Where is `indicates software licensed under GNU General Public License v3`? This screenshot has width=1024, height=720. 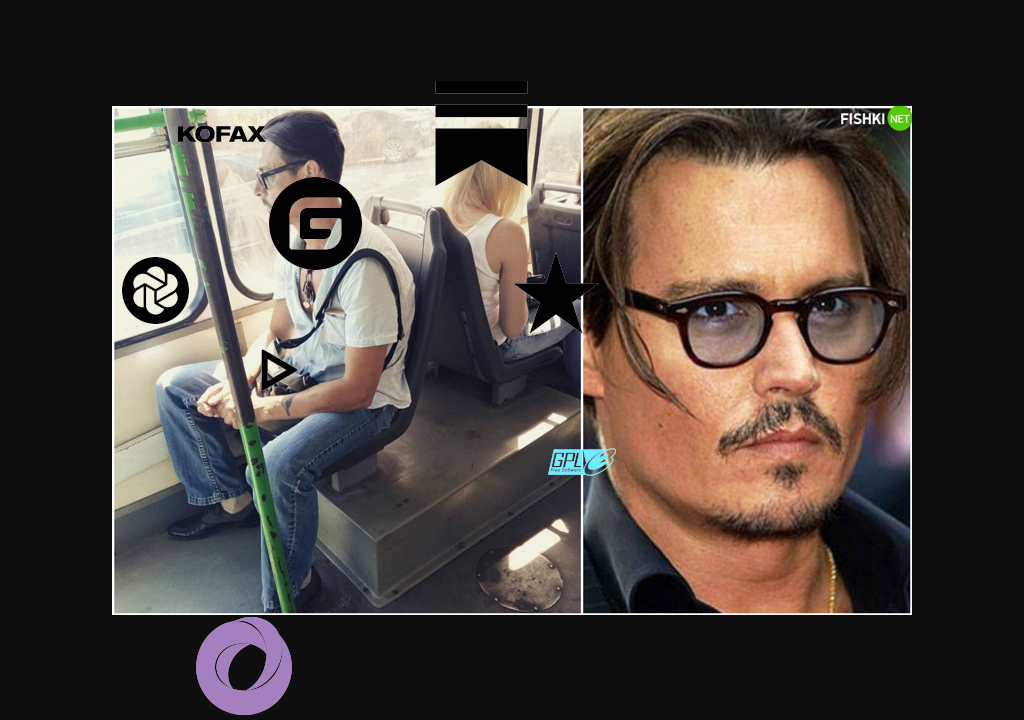
indicates software licensed under GNU General Public License v3 is located at coordinates (582, 462).